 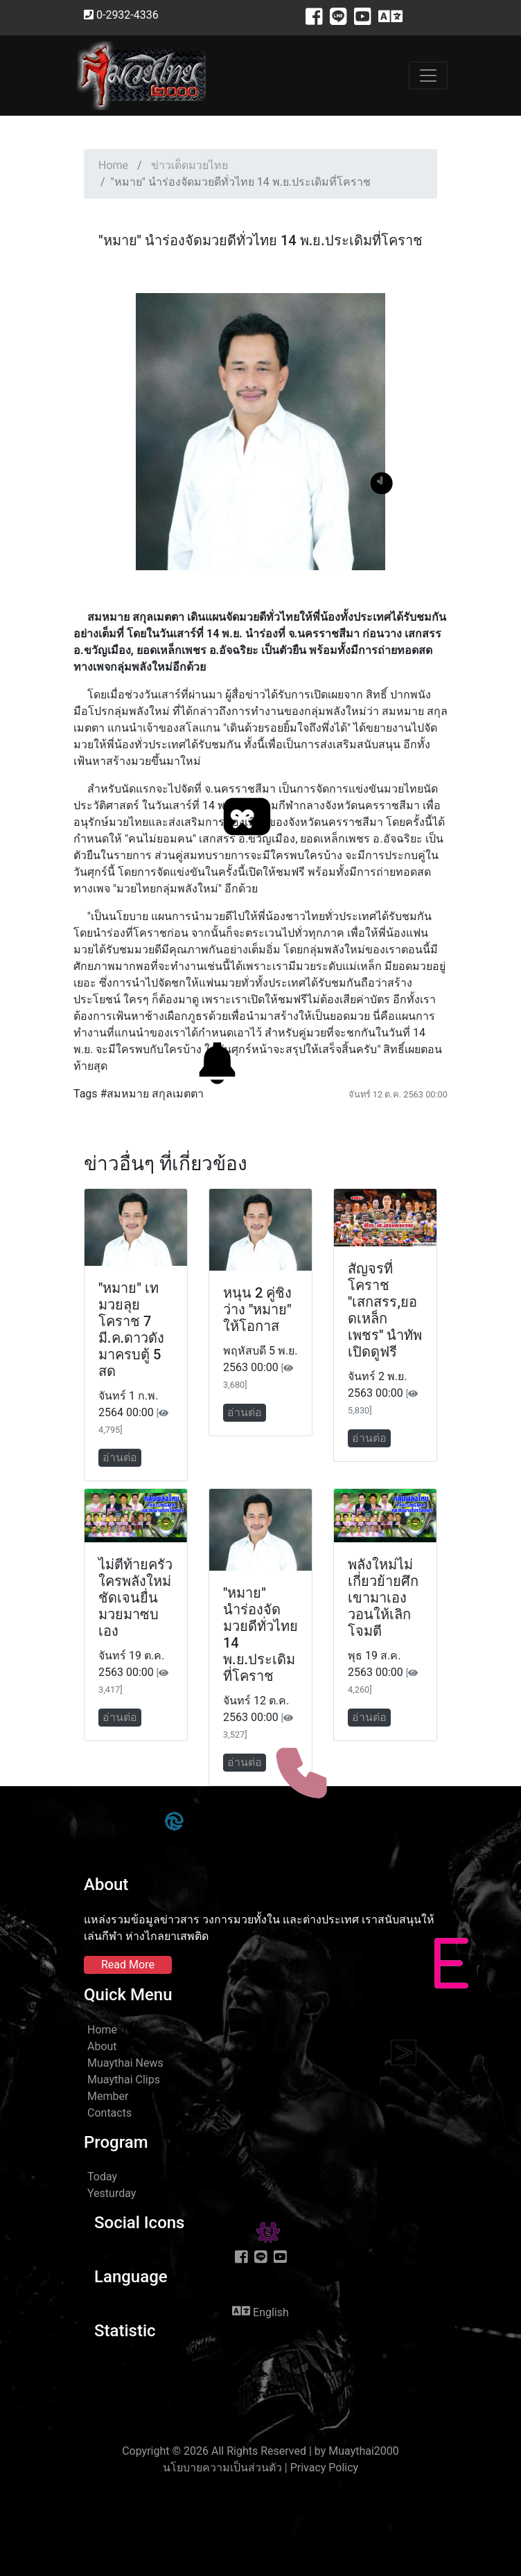 What do you see at coordinates (247, 816) in the screenshot?
I see `access your gift card balance` at bounding box center [247, 816].